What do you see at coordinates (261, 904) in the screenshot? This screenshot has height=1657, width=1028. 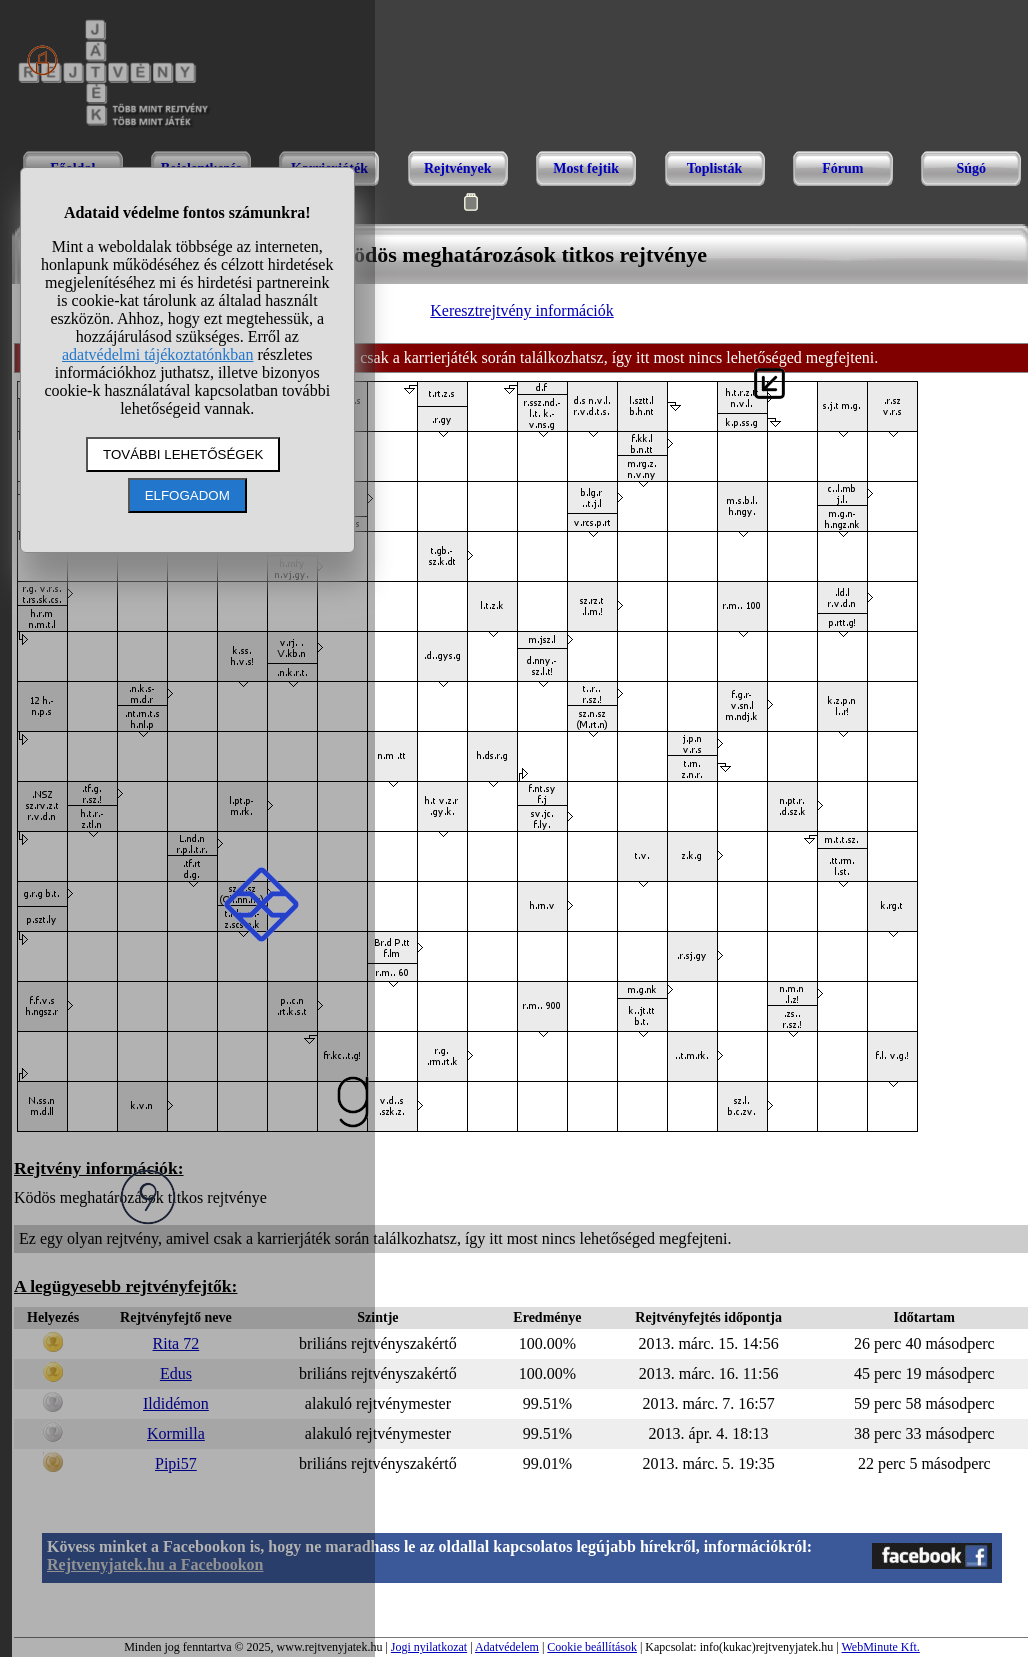 I see `access Pix payment options` at bounding box center [261, 904].